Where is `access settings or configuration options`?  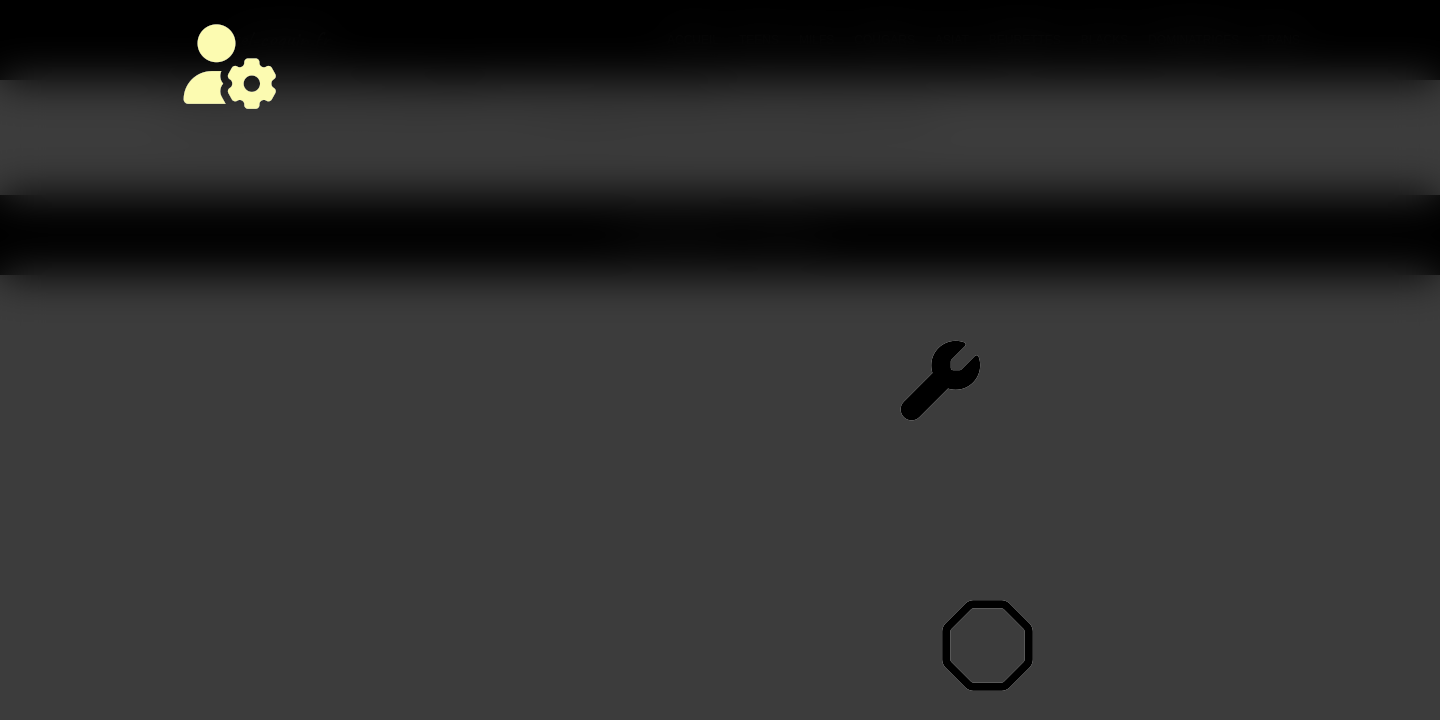 access settings or configuration options is located at coordinates (941, 380).